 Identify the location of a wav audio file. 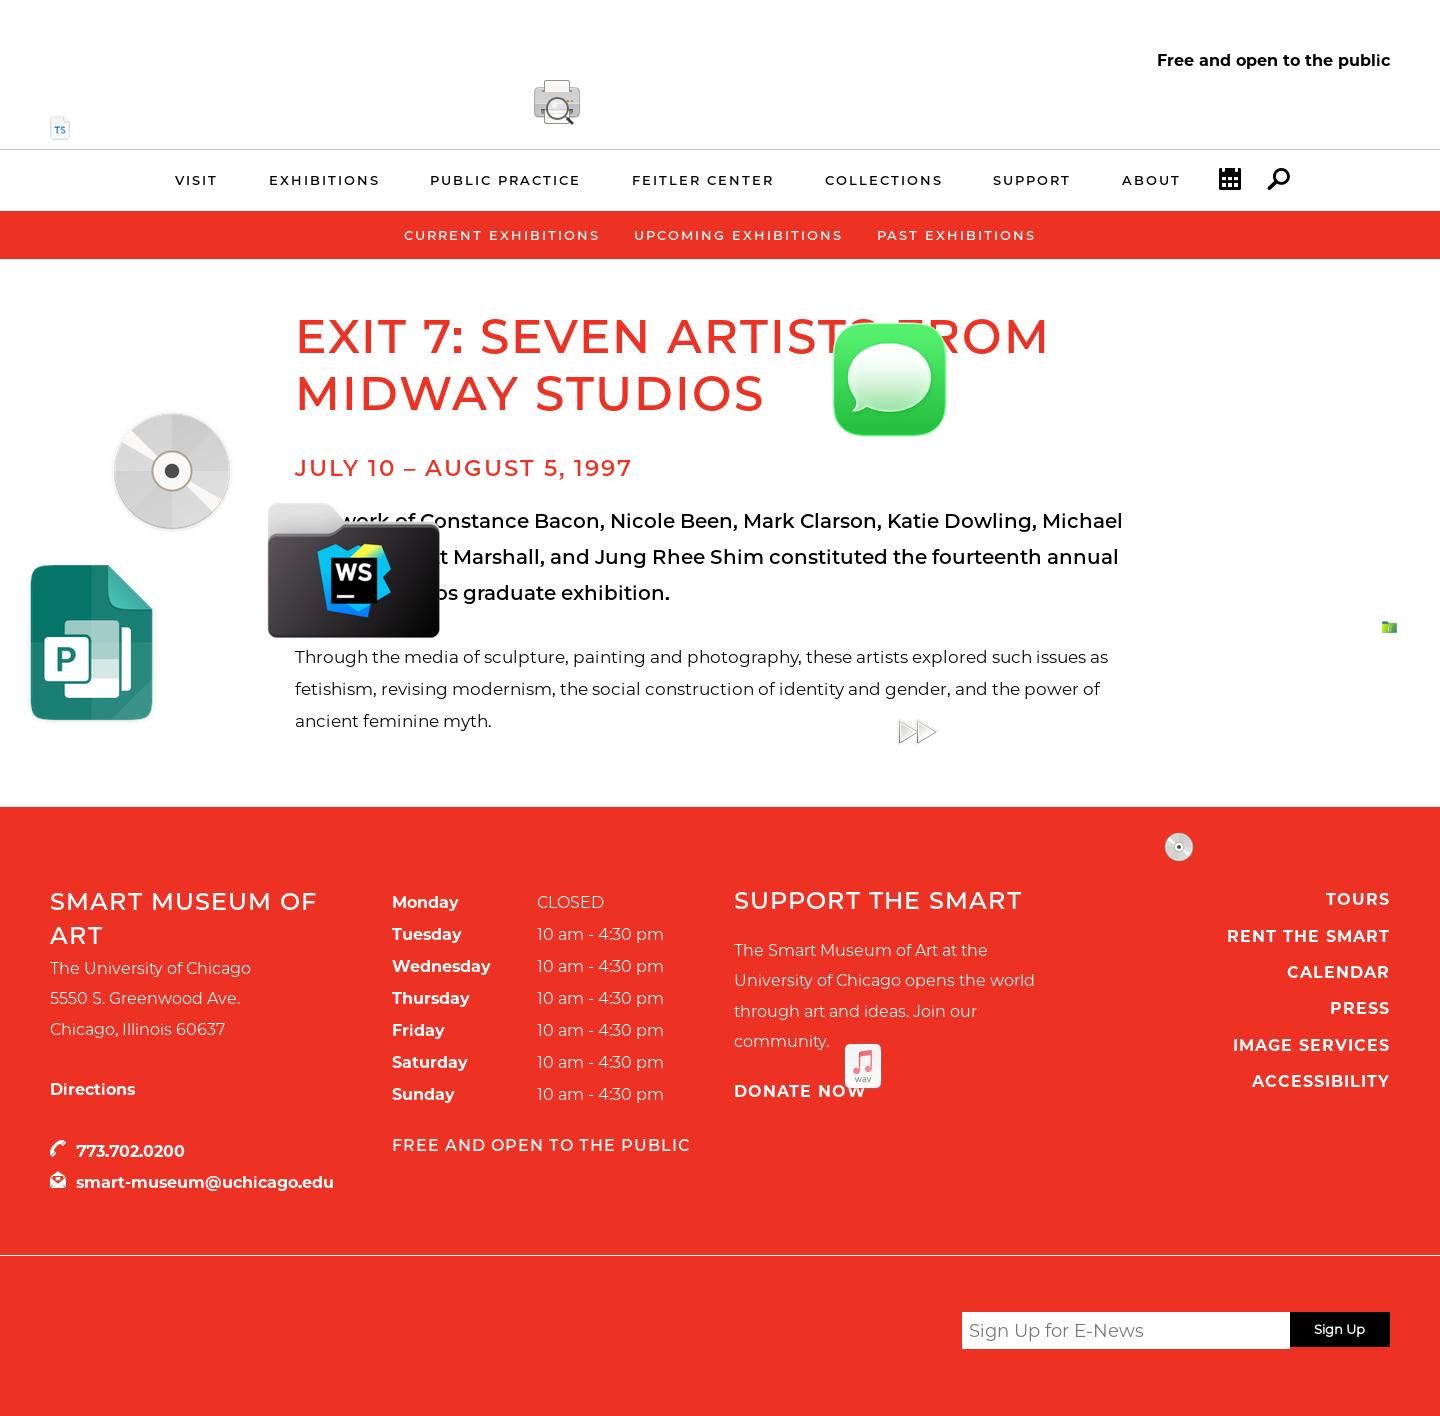
(863, 1066).